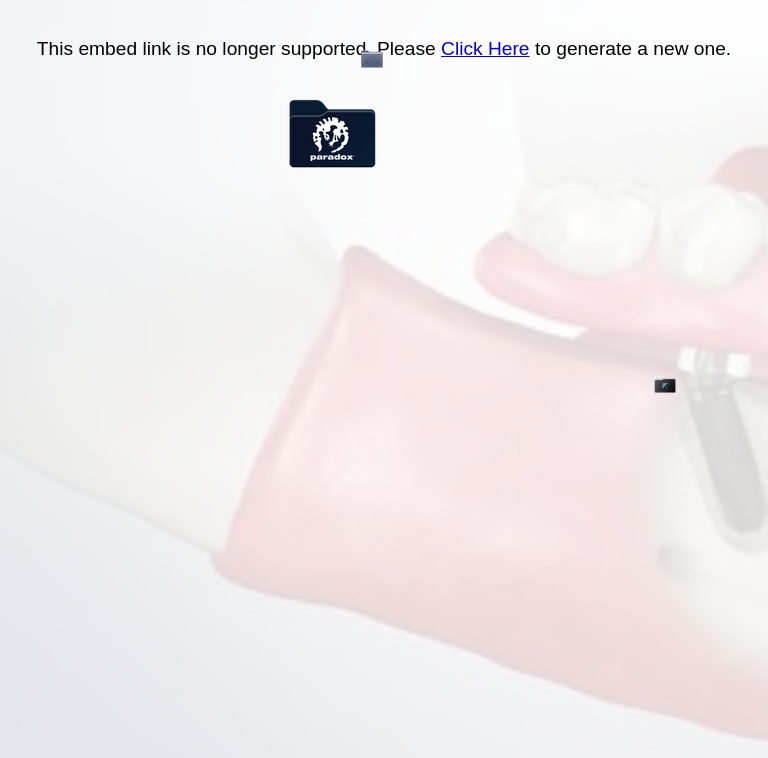  What do you see at coordinates (372, 59) in the screenshot?
I see `open your games folder` at bounding box center [372, 59].